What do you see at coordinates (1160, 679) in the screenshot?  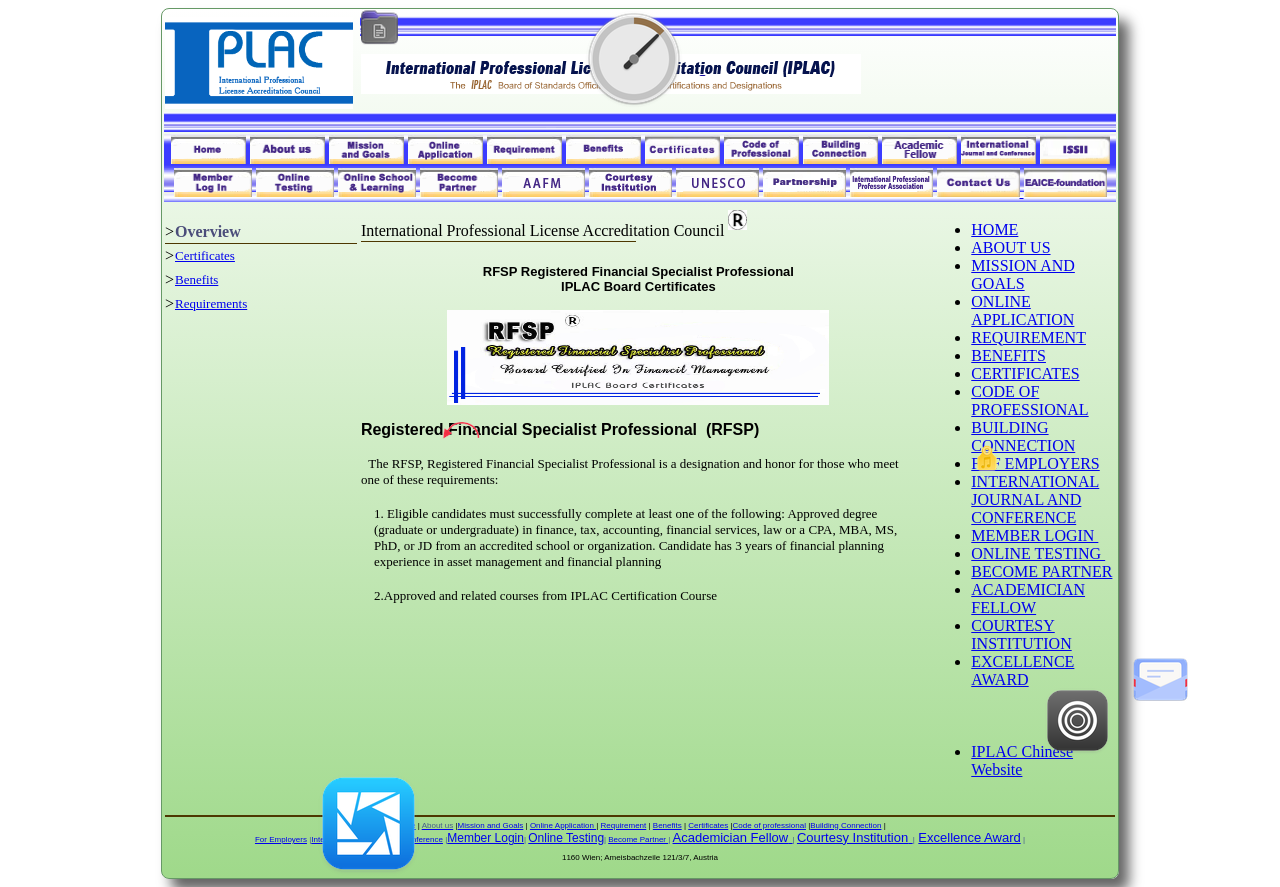 I see `open evolution email and calendar application` at bounding box center [1160, 679].